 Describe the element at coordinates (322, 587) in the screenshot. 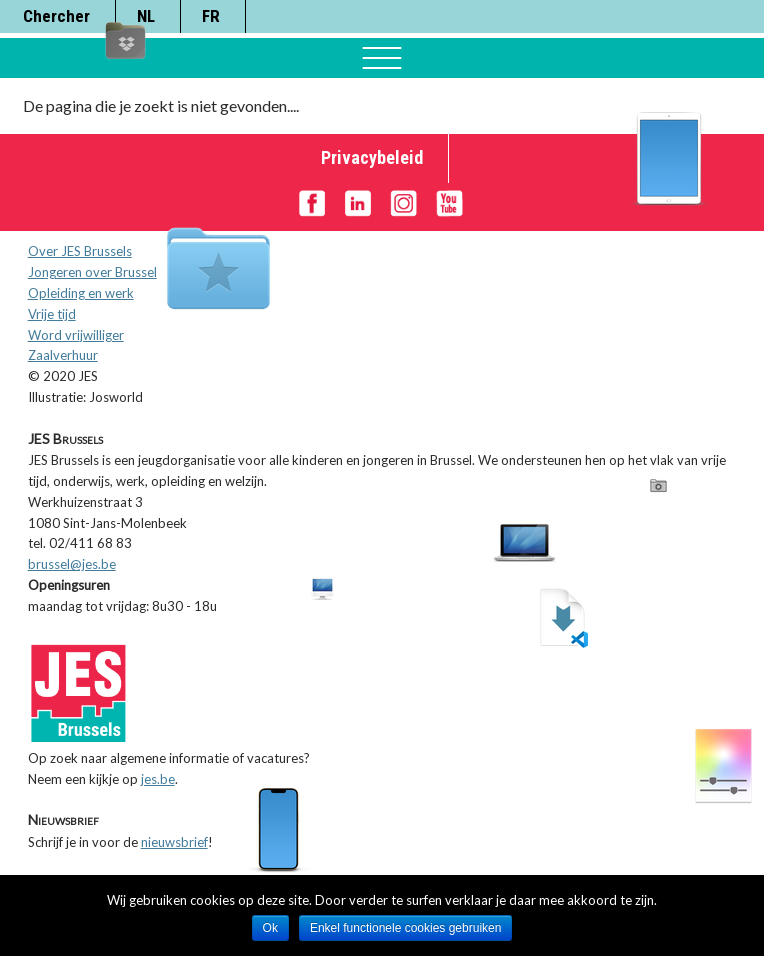

I see `represents an iMac desktop computer` at that location.